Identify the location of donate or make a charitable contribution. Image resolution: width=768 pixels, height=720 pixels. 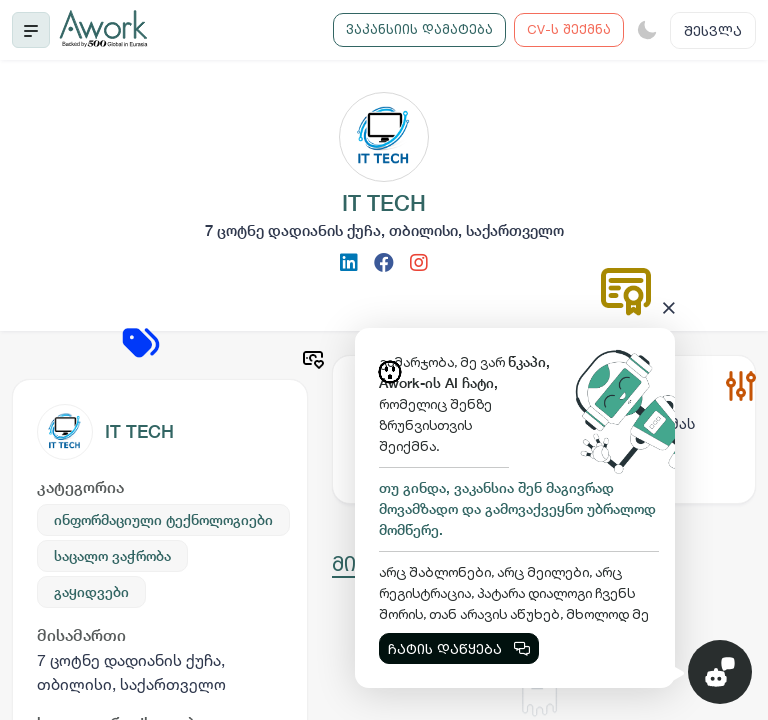
(313, 358).